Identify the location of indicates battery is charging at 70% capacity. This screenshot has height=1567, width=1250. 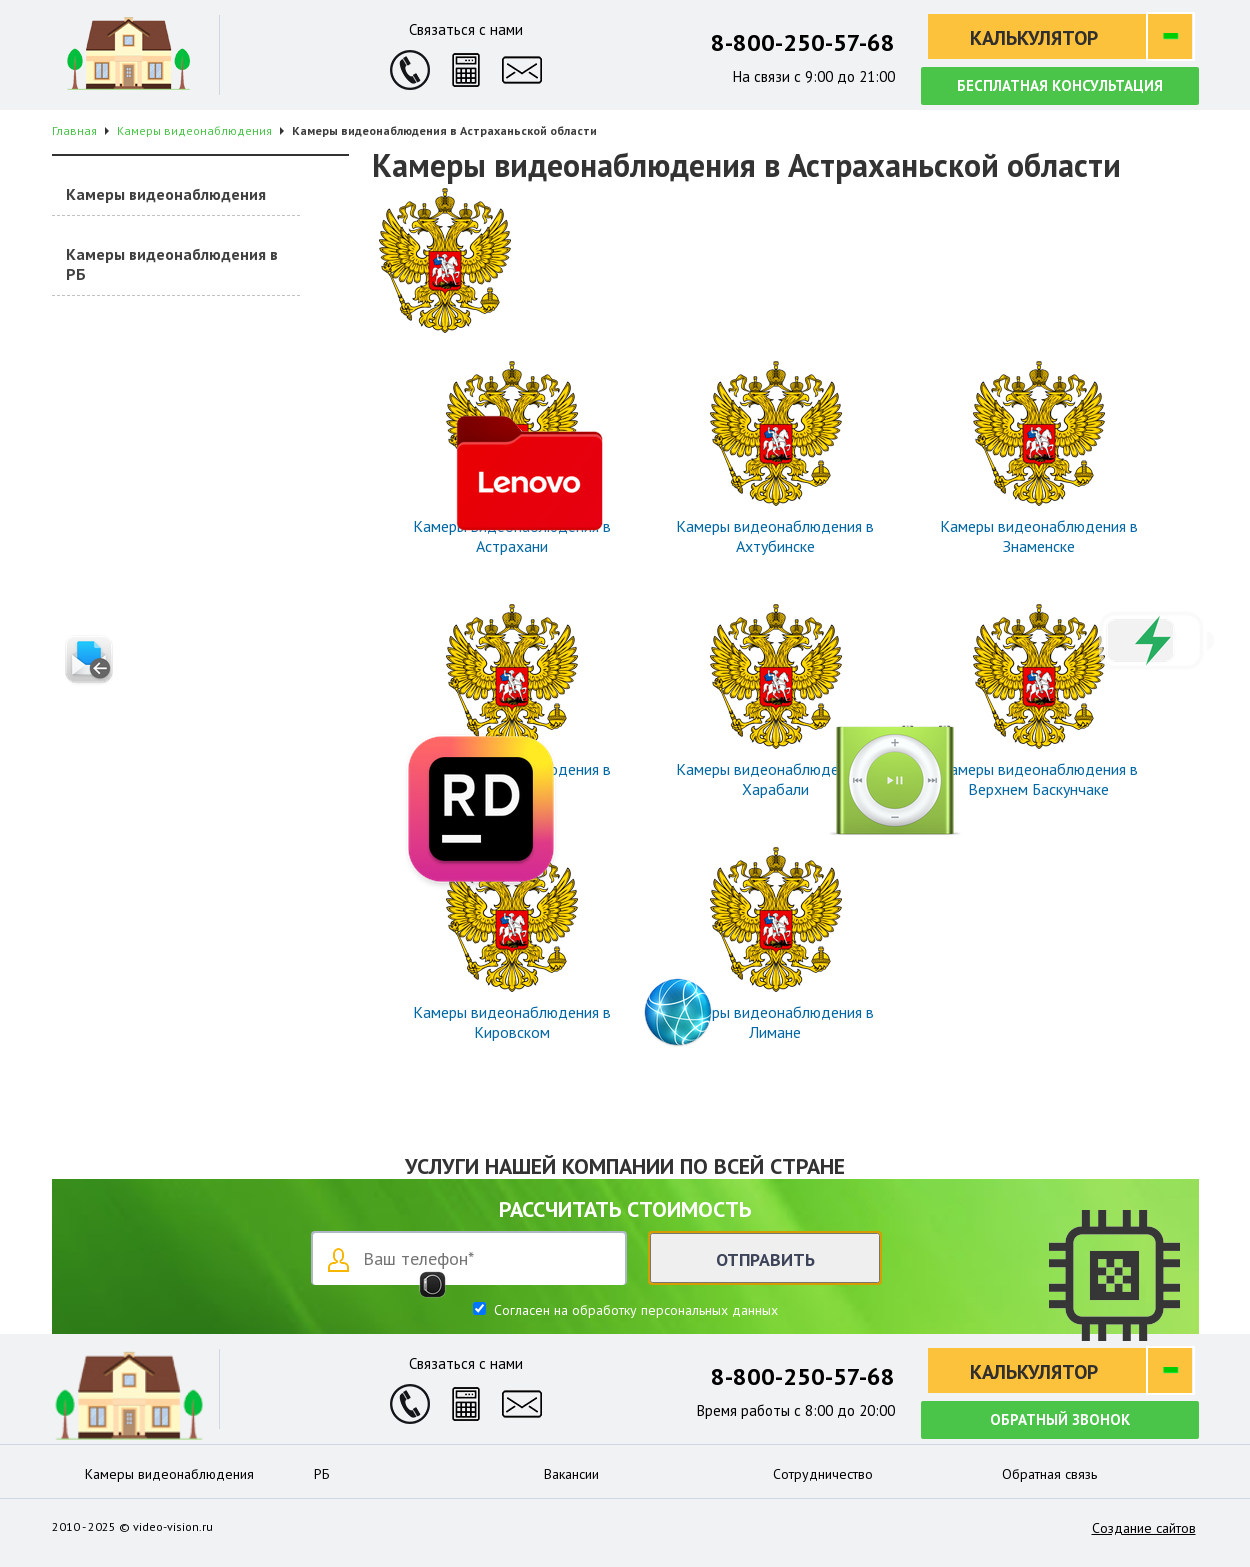
(1156, 640).